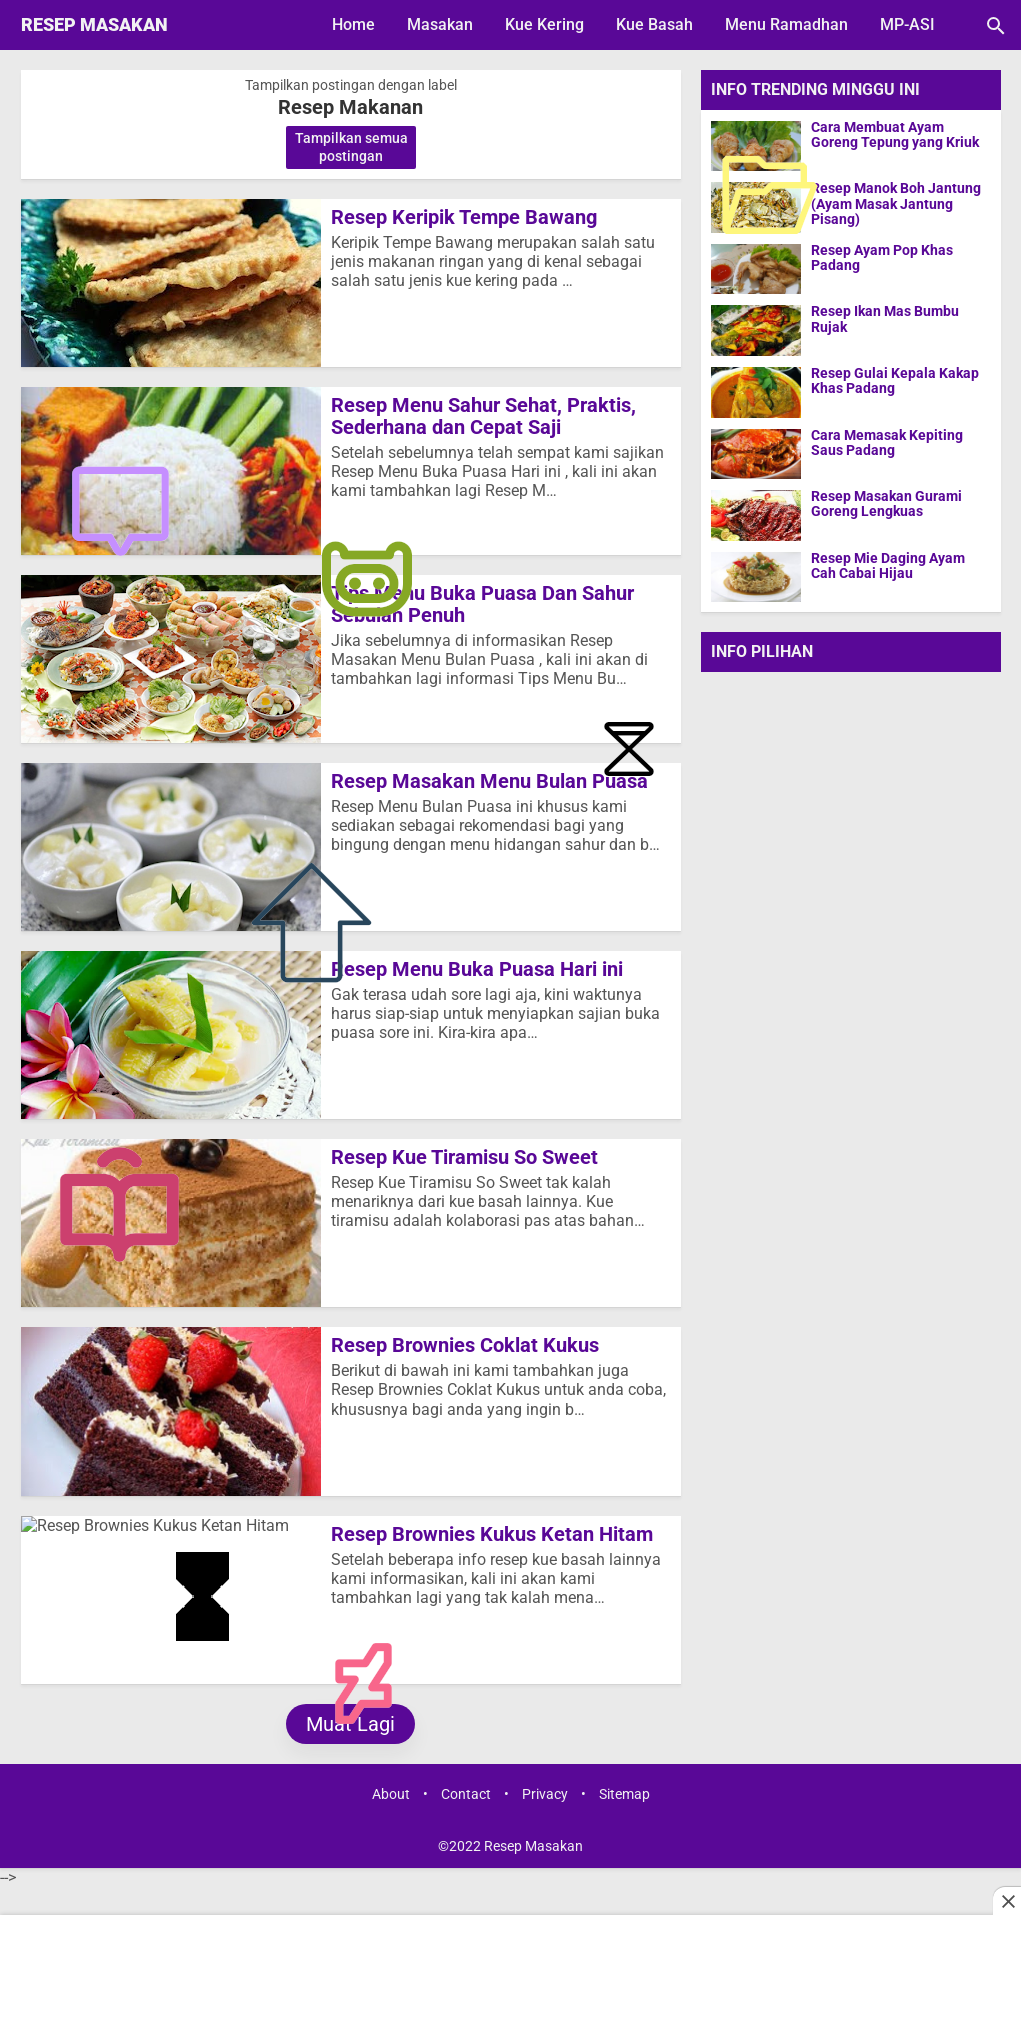 This screenshot has height=2019, width=1021. What do you see at coordinates (202, 1596) in the screenshot?
I see `indicates a process is in progress or loading` at bounding box center [202, 1596].